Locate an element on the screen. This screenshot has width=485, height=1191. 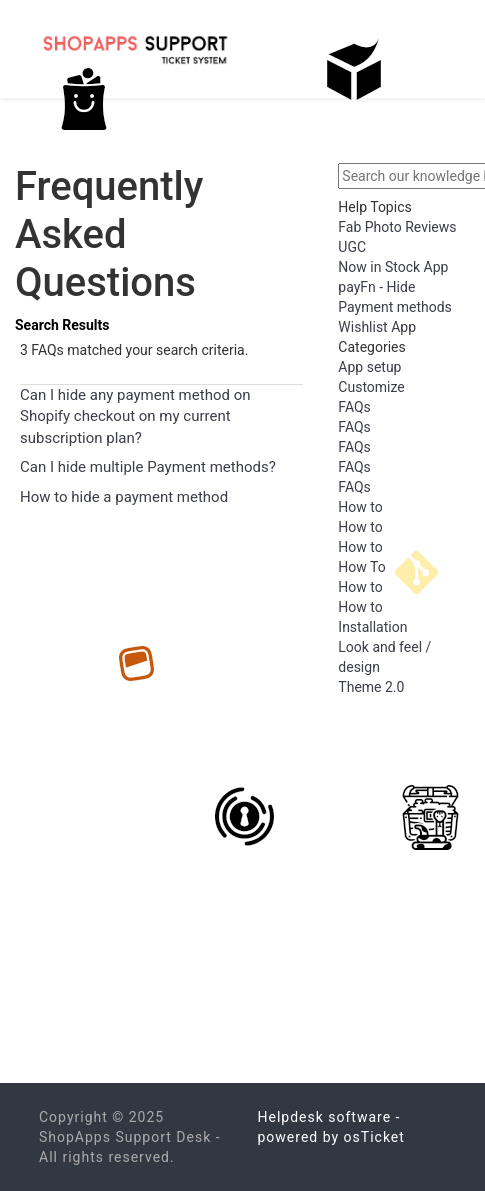
git version control logo is located at coordinates (416, 572).